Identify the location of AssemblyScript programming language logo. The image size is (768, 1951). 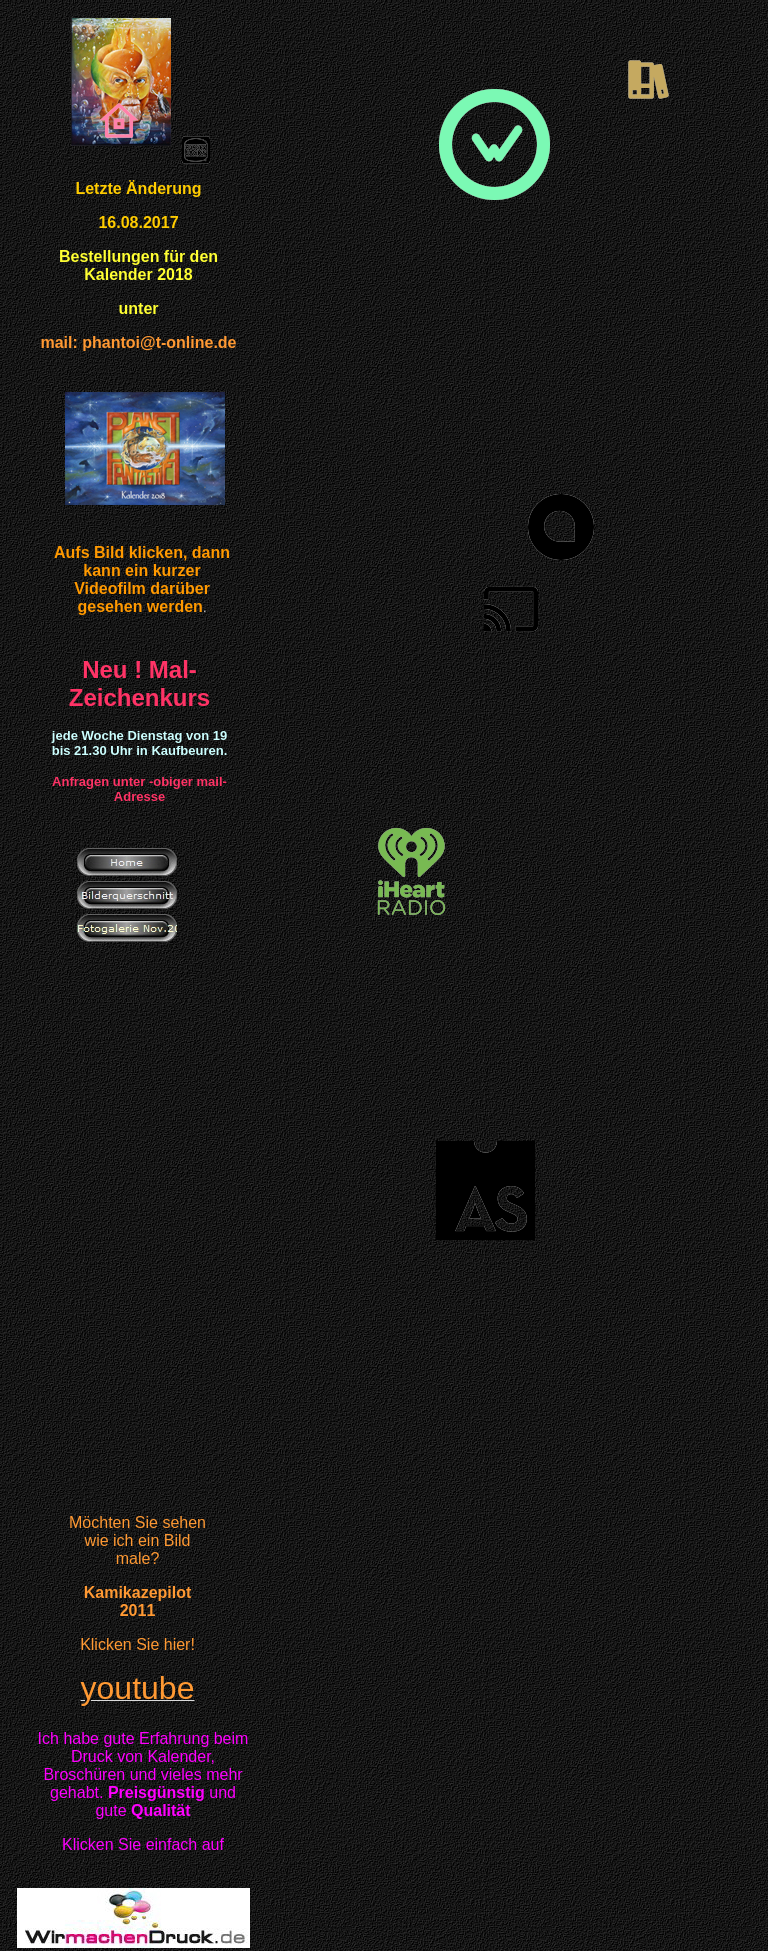
(485, 1190).